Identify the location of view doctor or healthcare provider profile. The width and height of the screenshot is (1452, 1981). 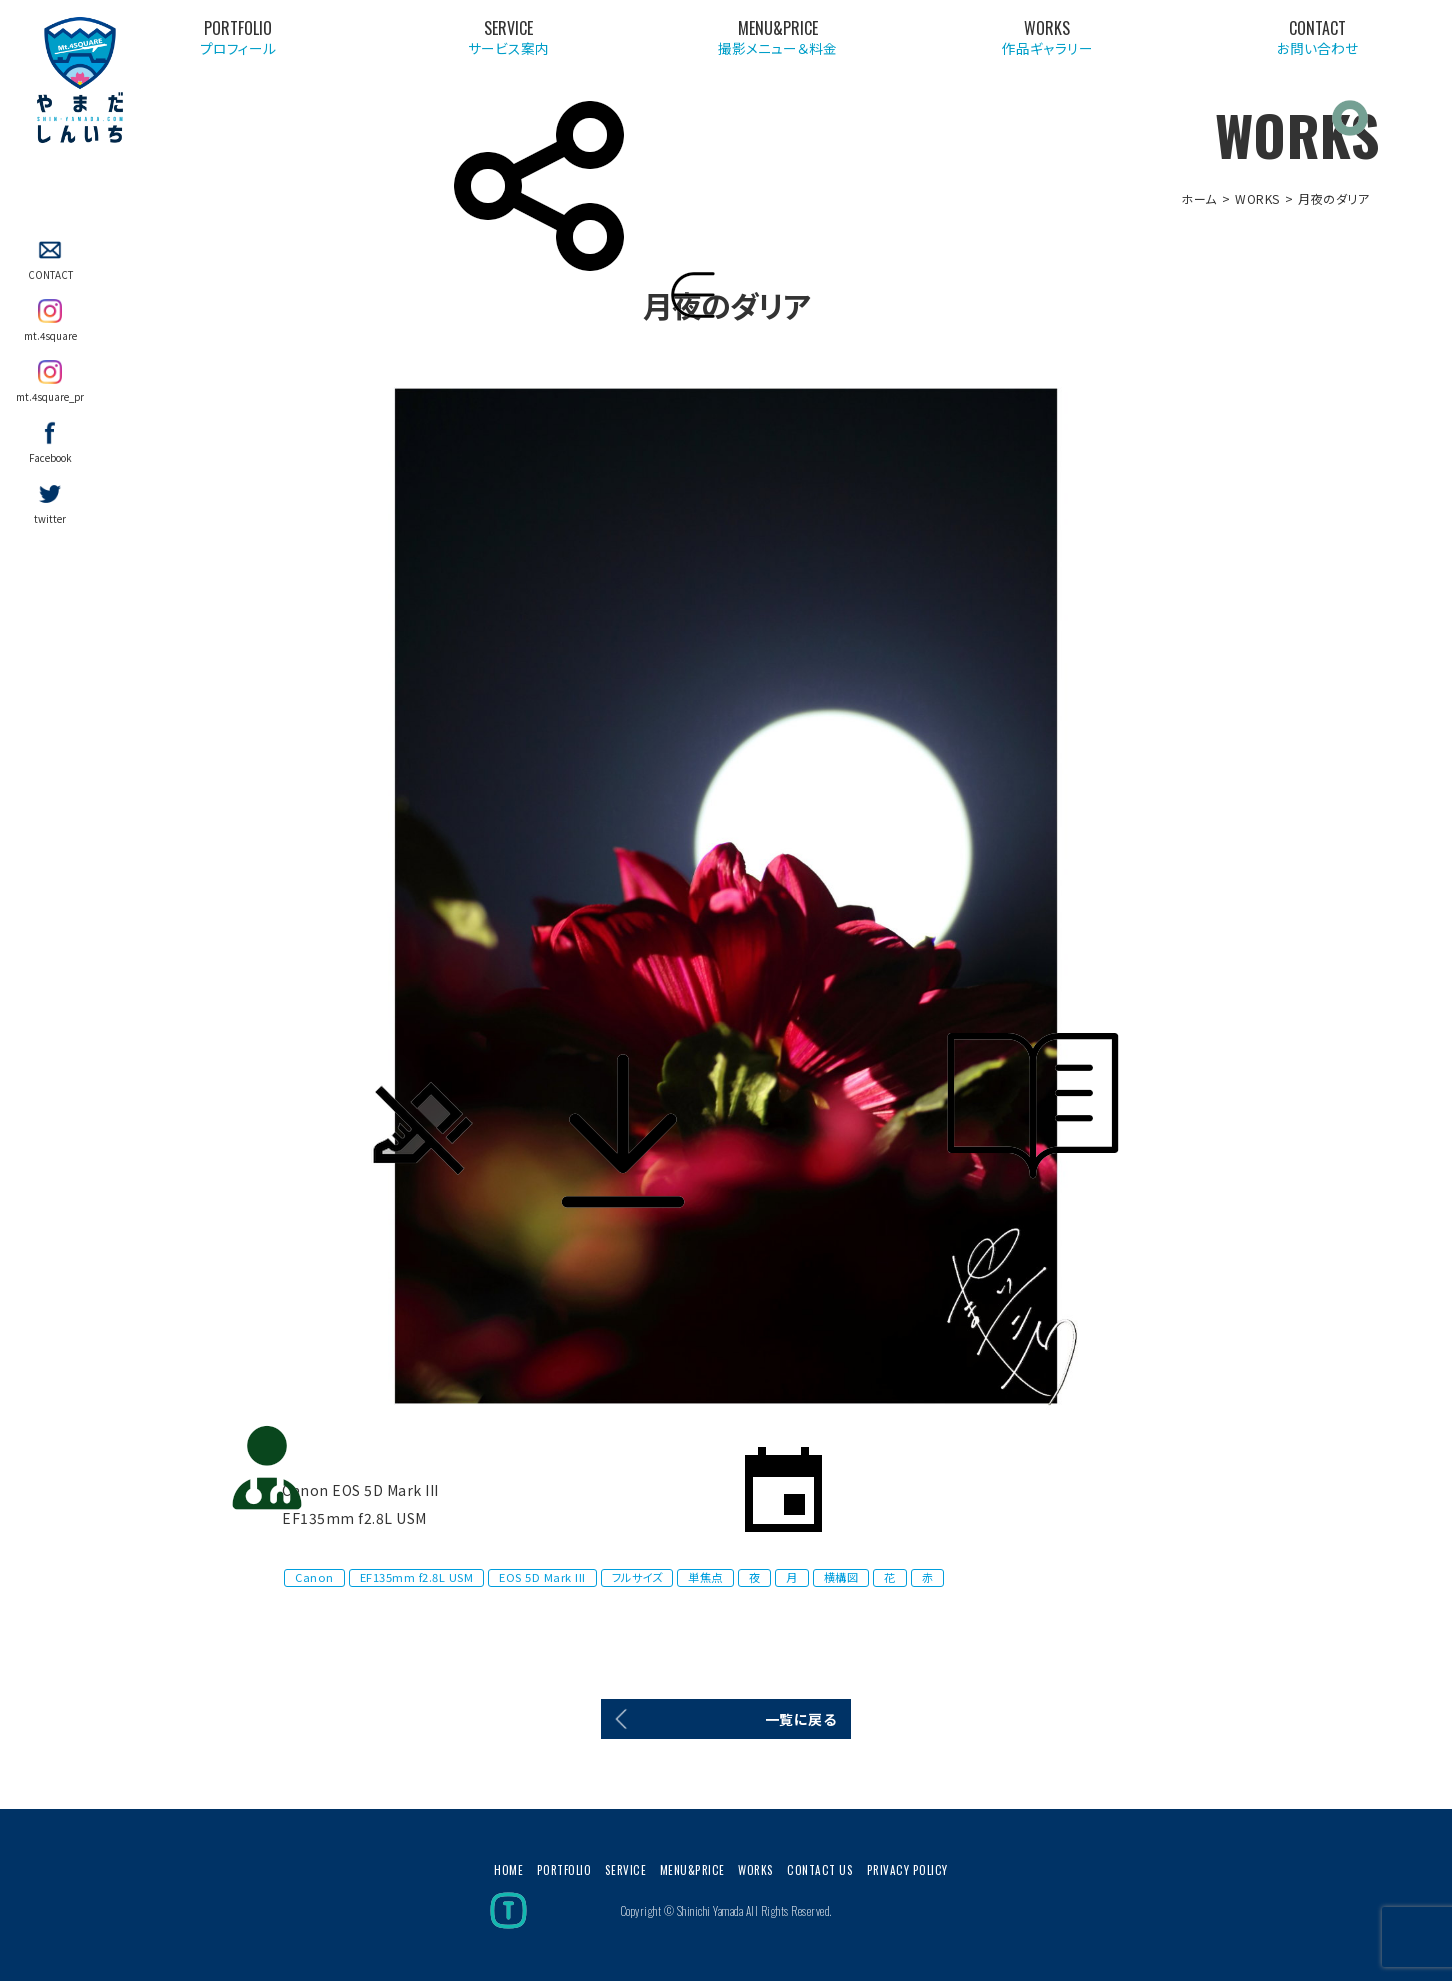
(267, 1467).